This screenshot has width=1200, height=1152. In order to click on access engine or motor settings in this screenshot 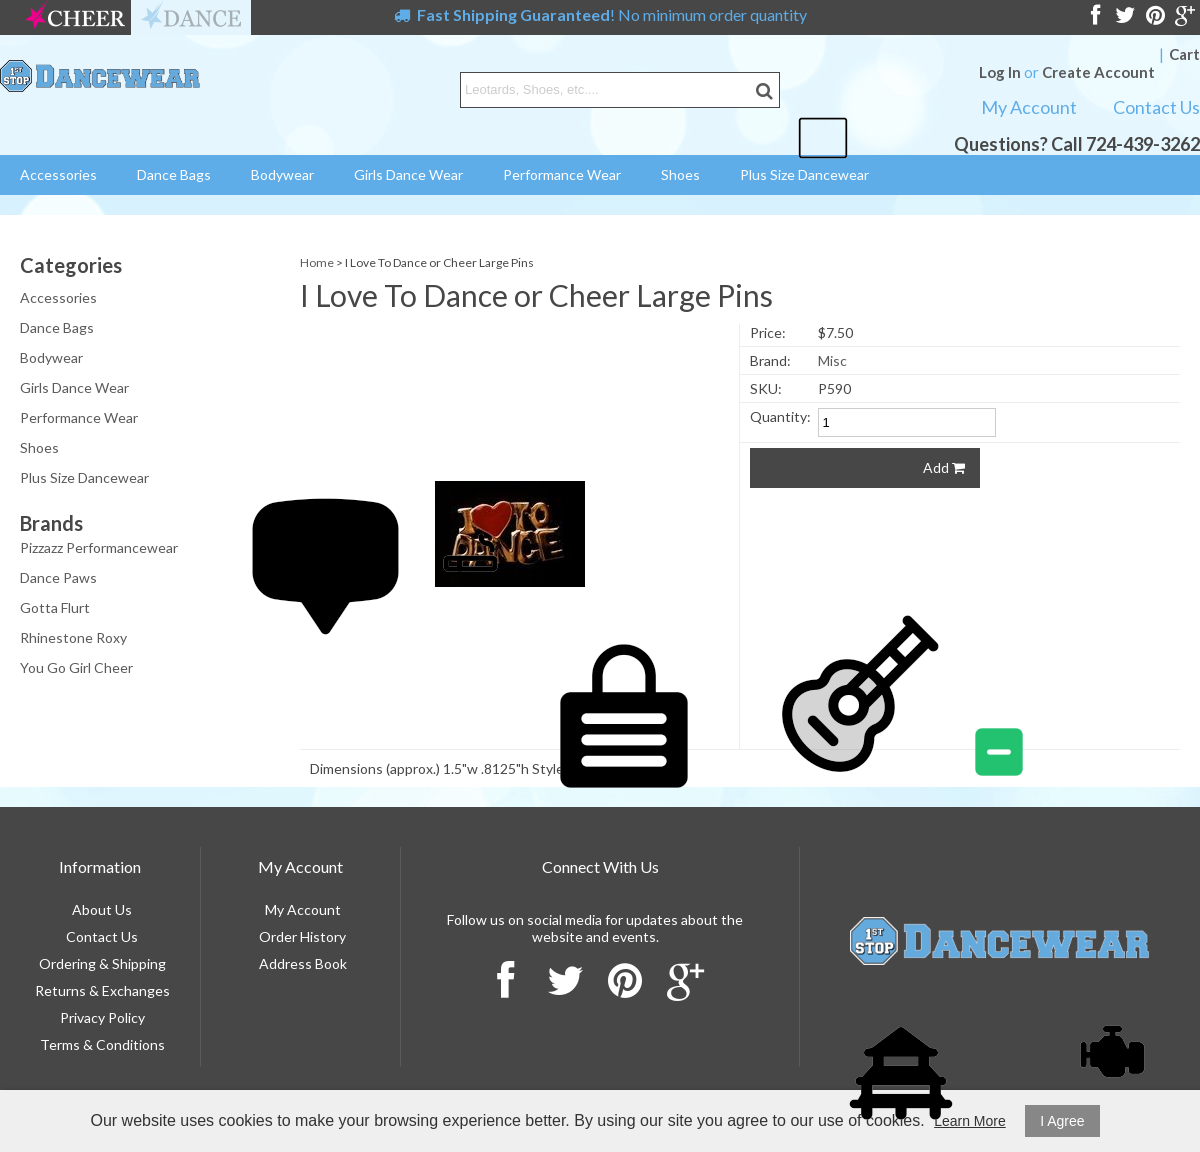, I will do `click(1112, 1051)`.